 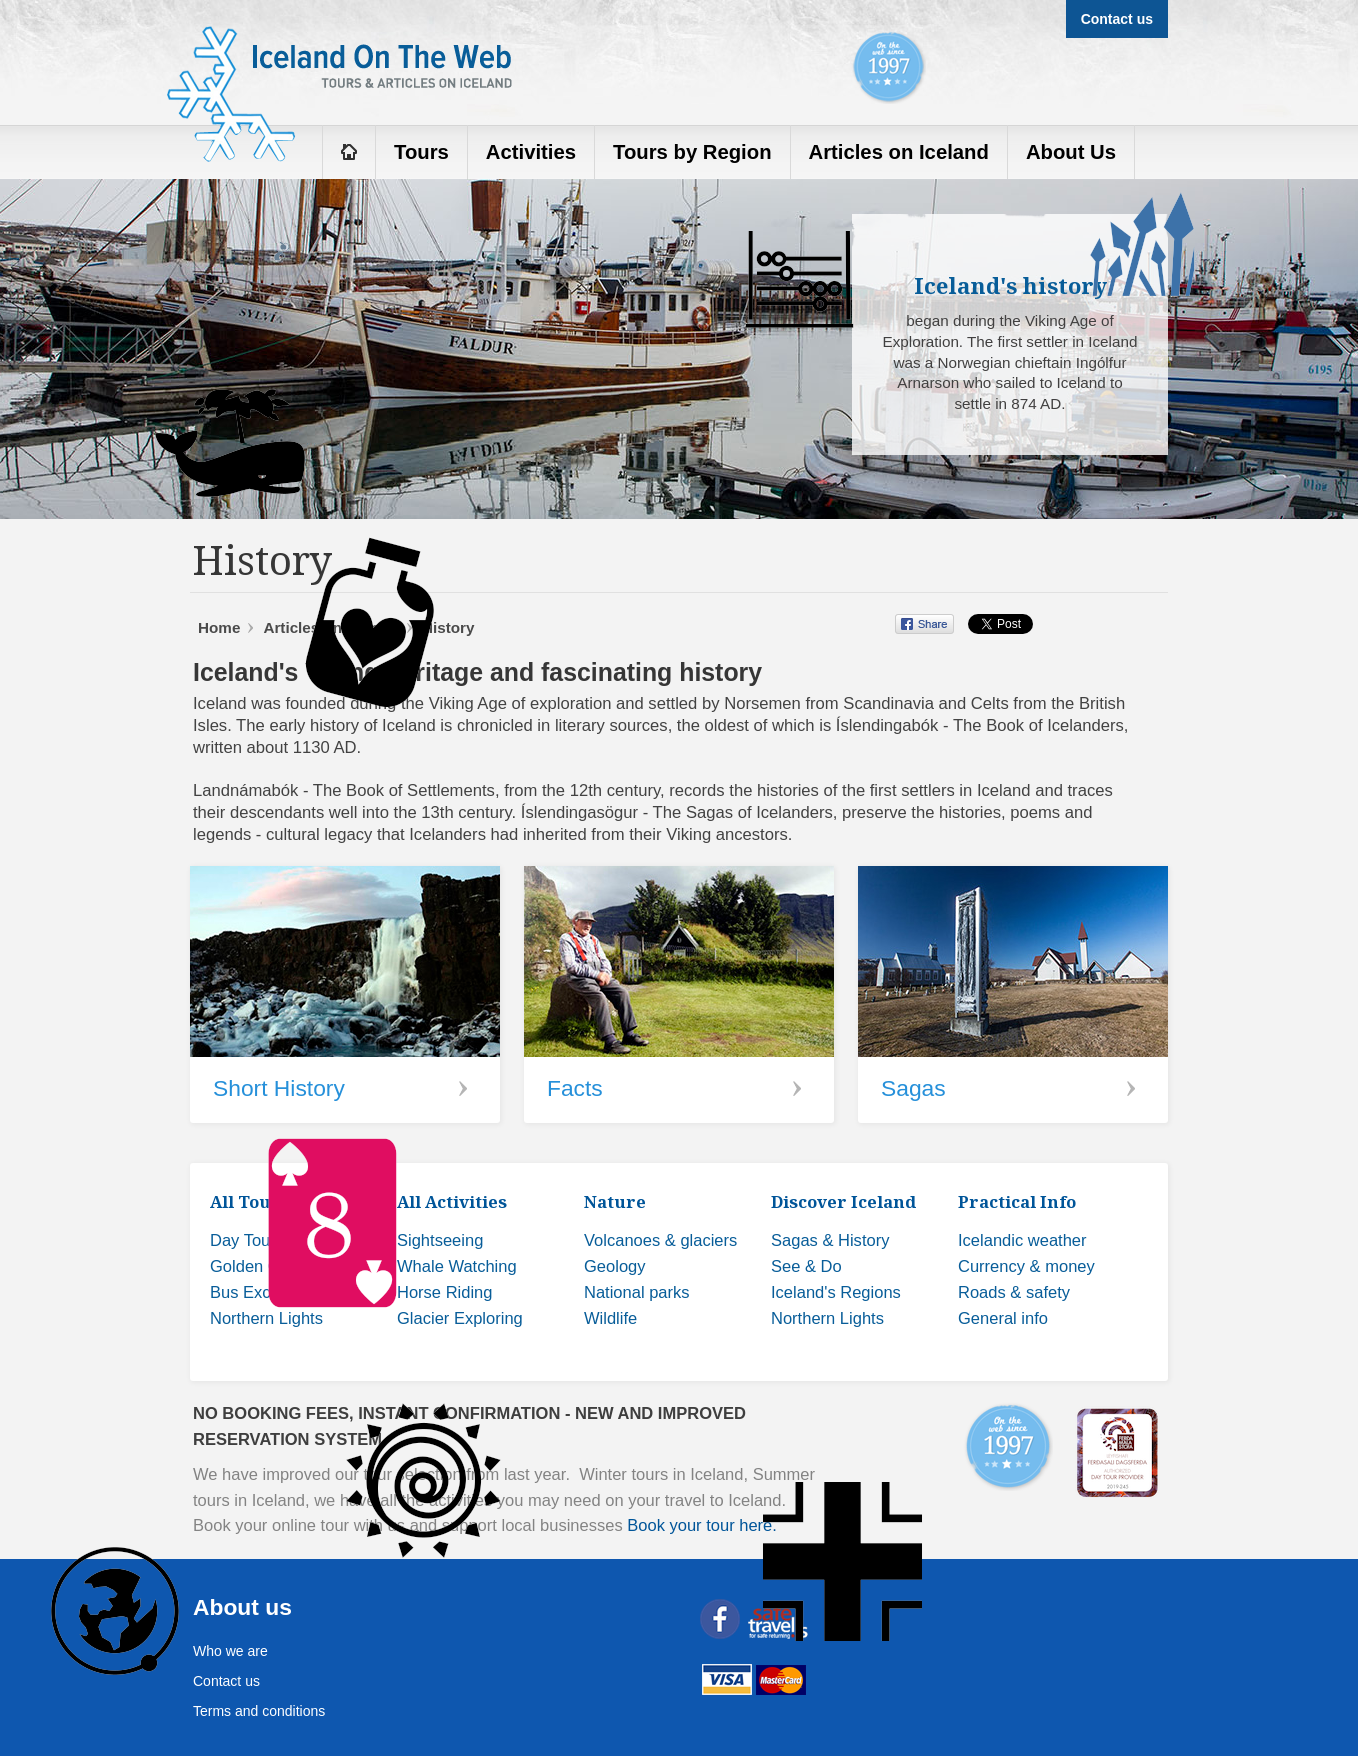 What do you see at coordinates (230, 443) in the screenshot?
I see `ocean wildlife or marine life category` at bounding box center [230, 443].